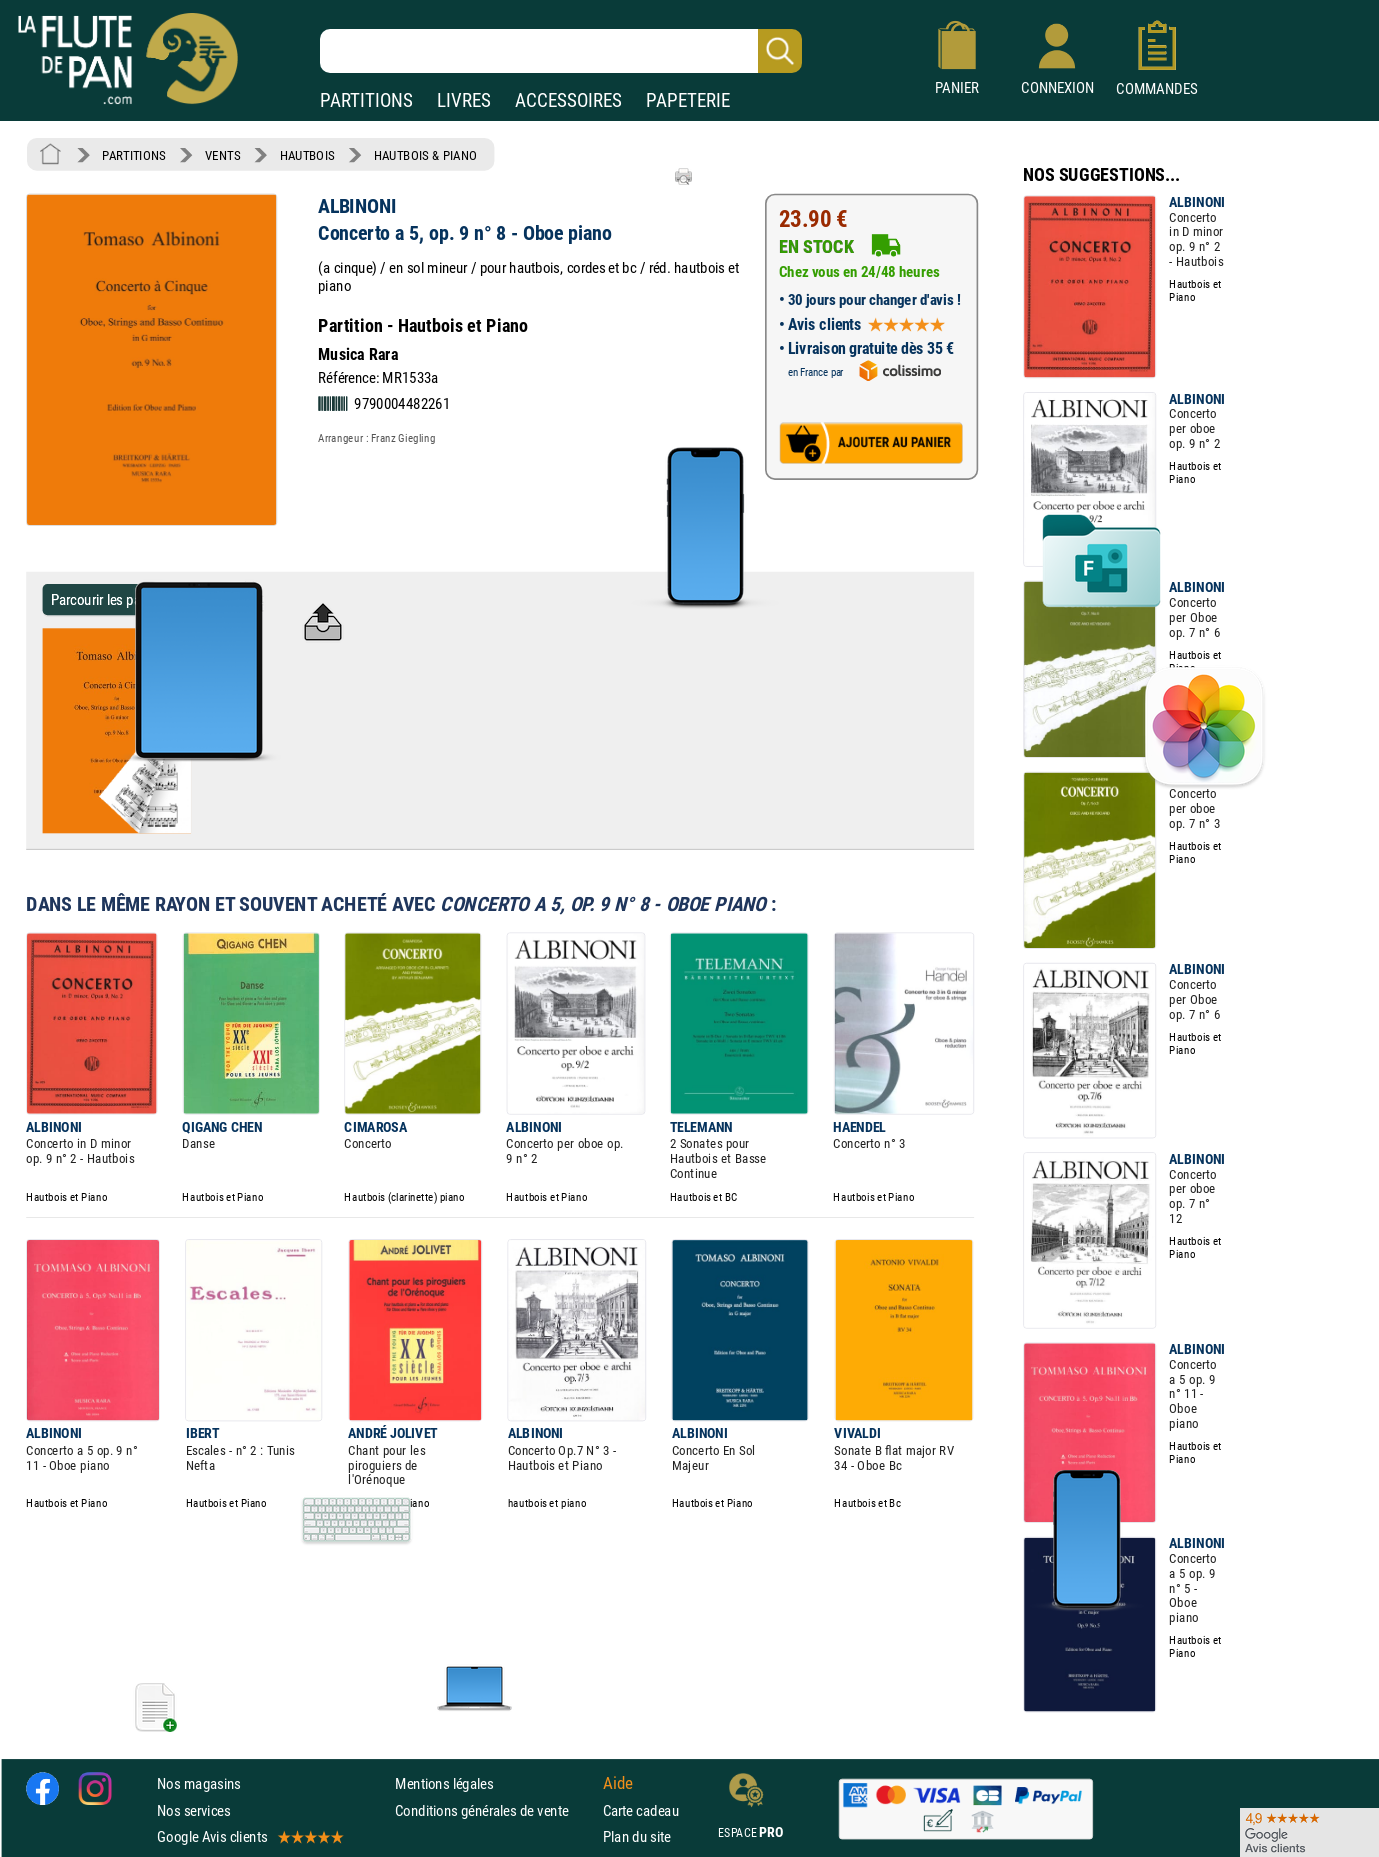 The height and width of the screenshot is (1857, 1379). What do you see at coordinates (323, 624) in the screenshot?
I see `view outgoing mail in your outbox` at bounding box center [323, 624].